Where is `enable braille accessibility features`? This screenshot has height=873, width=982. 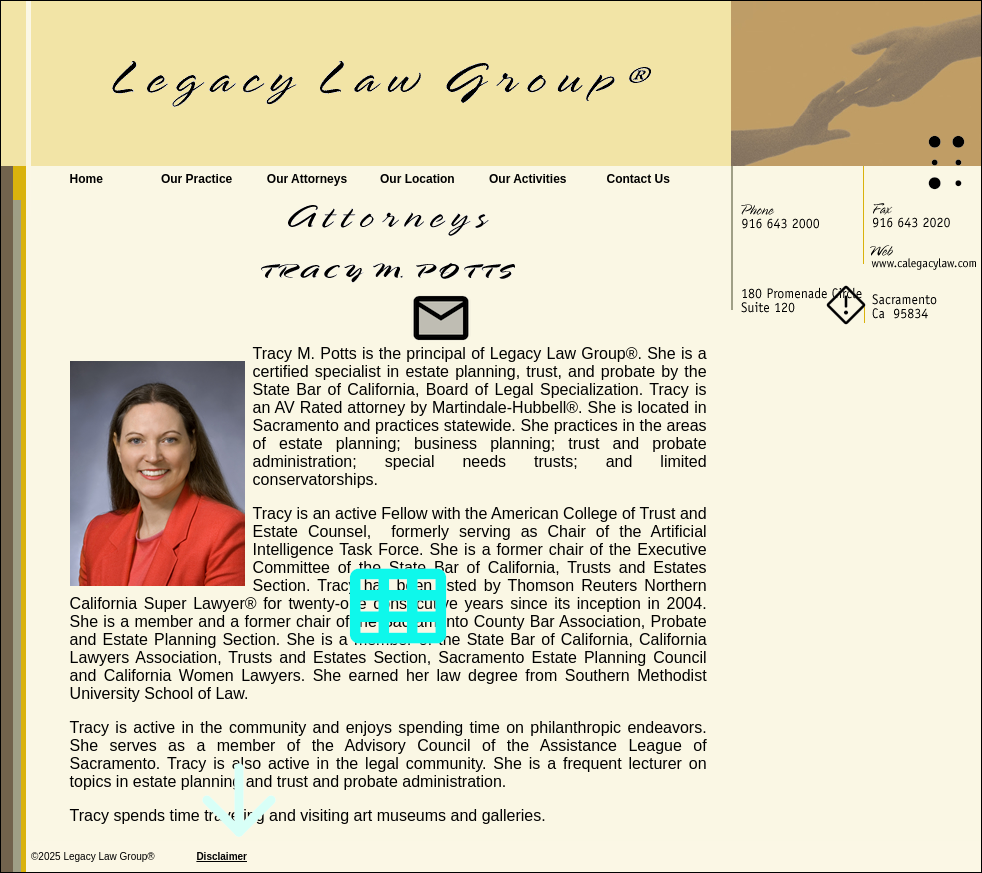 enable braille accessibility features is located at coordinates (946, 162).